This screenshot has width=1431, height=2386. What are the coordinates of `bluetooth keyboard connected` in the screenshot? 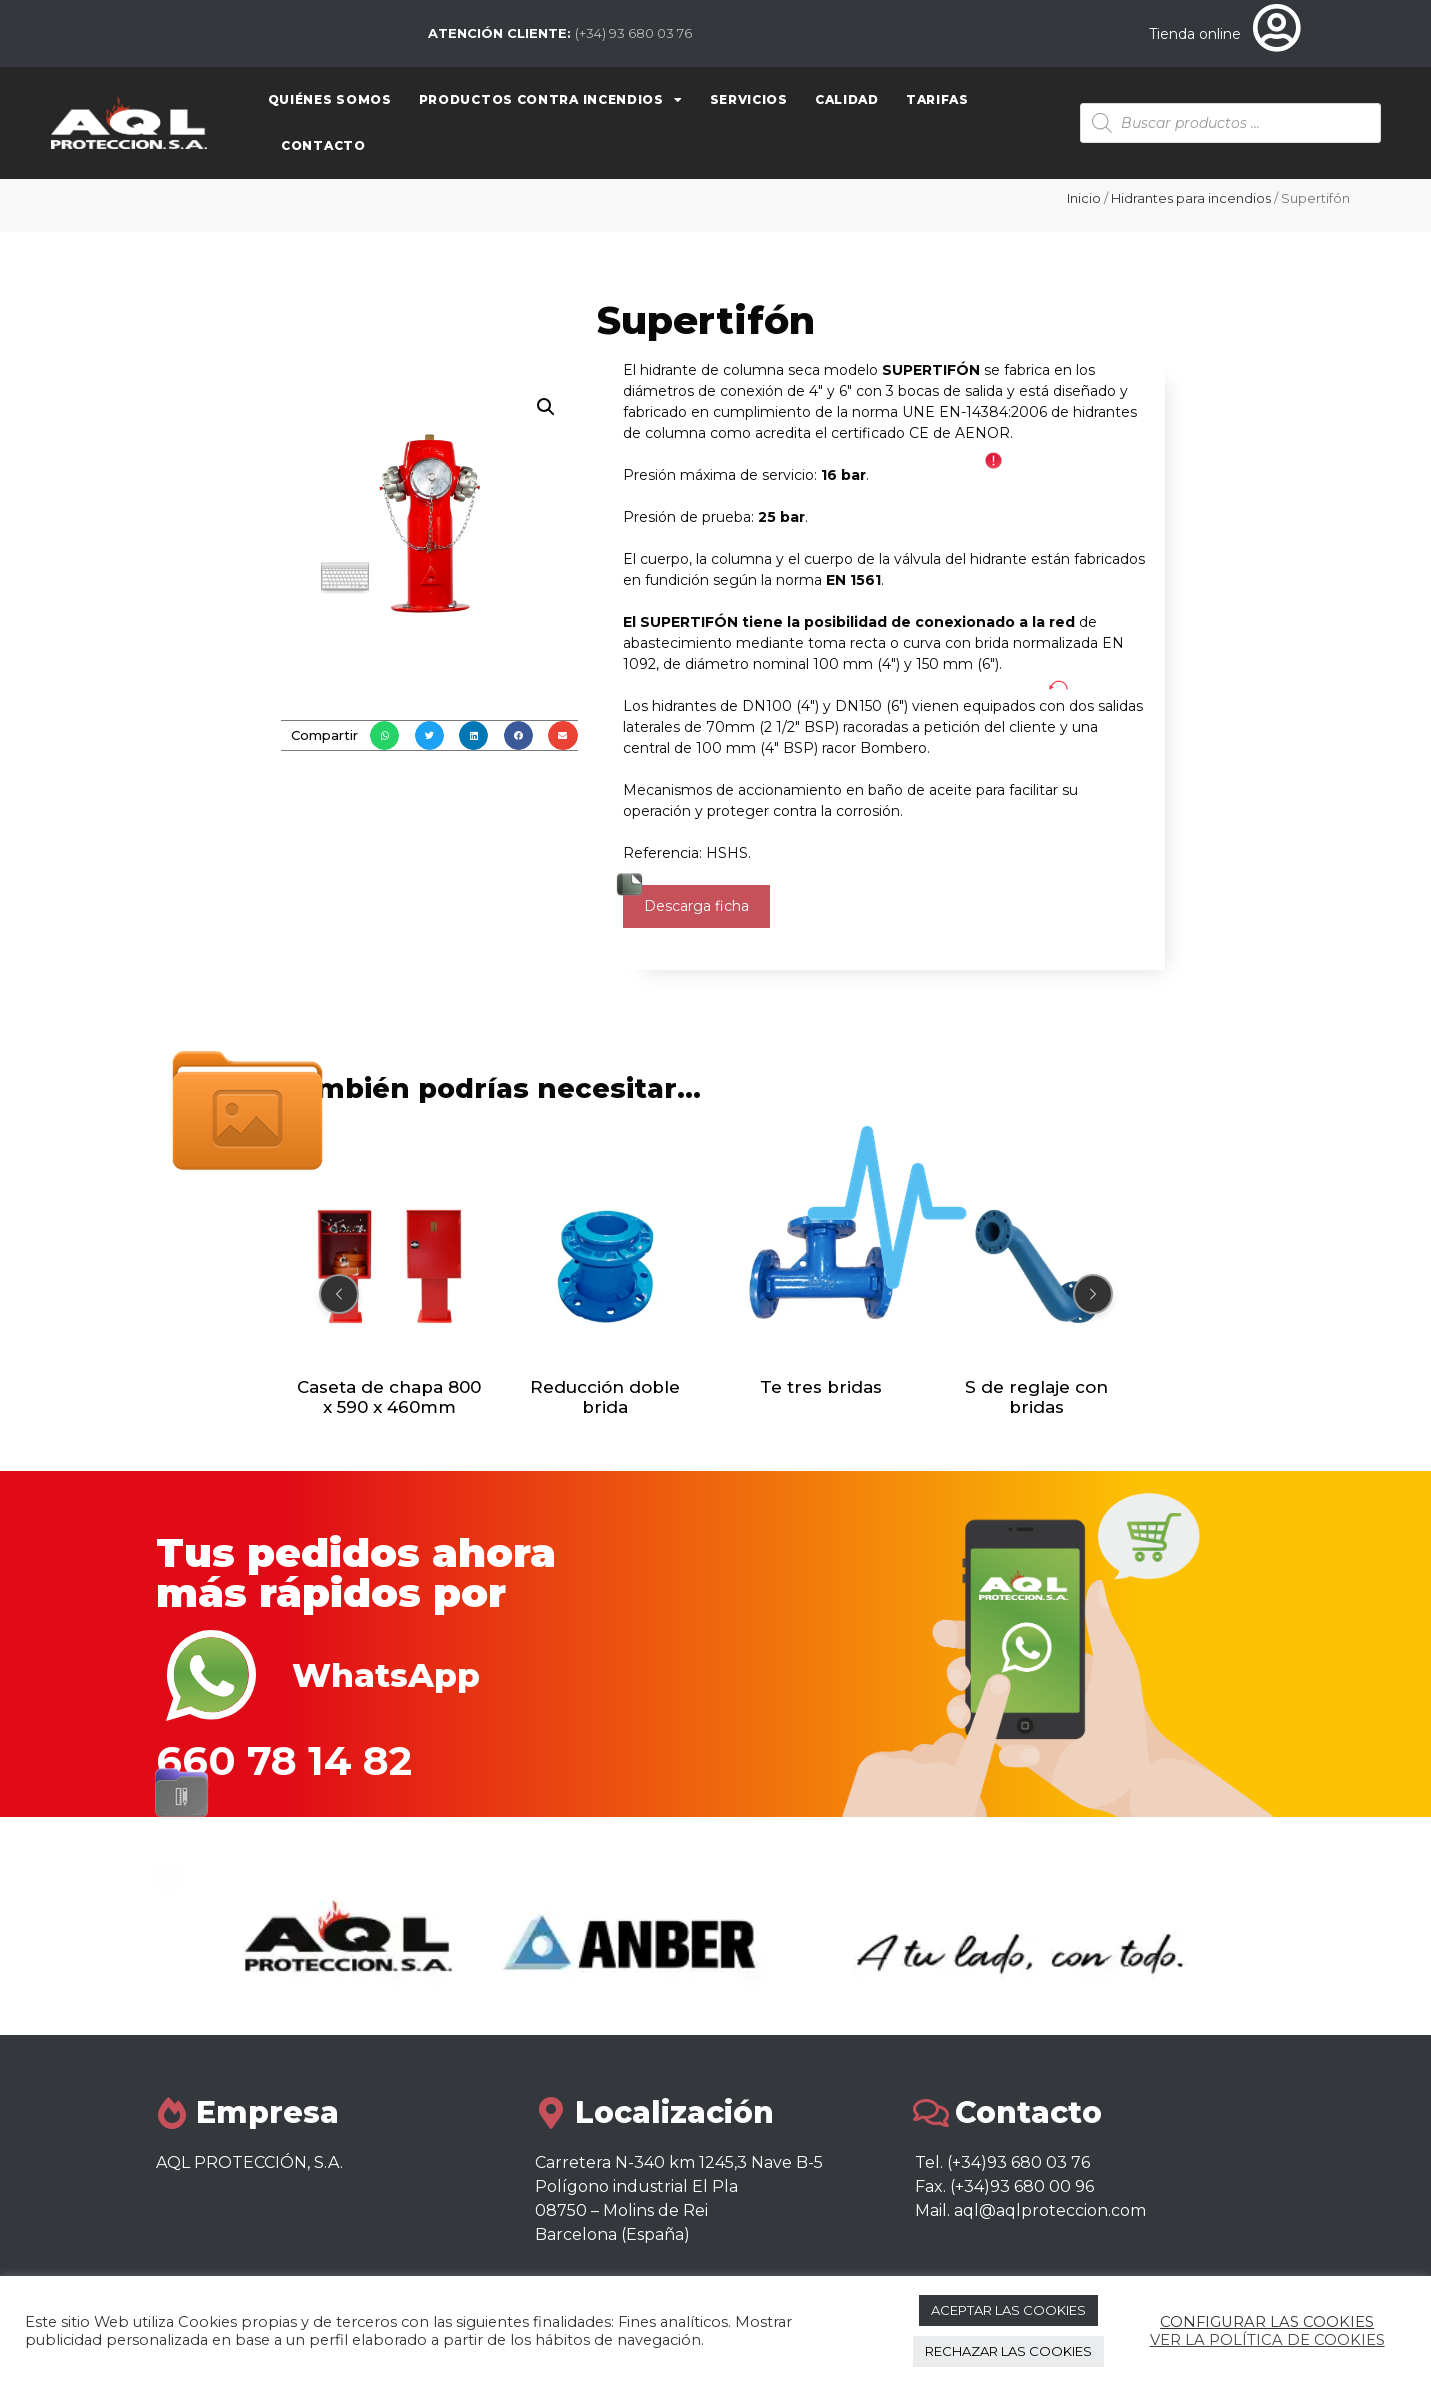 It's located at (345, 571).